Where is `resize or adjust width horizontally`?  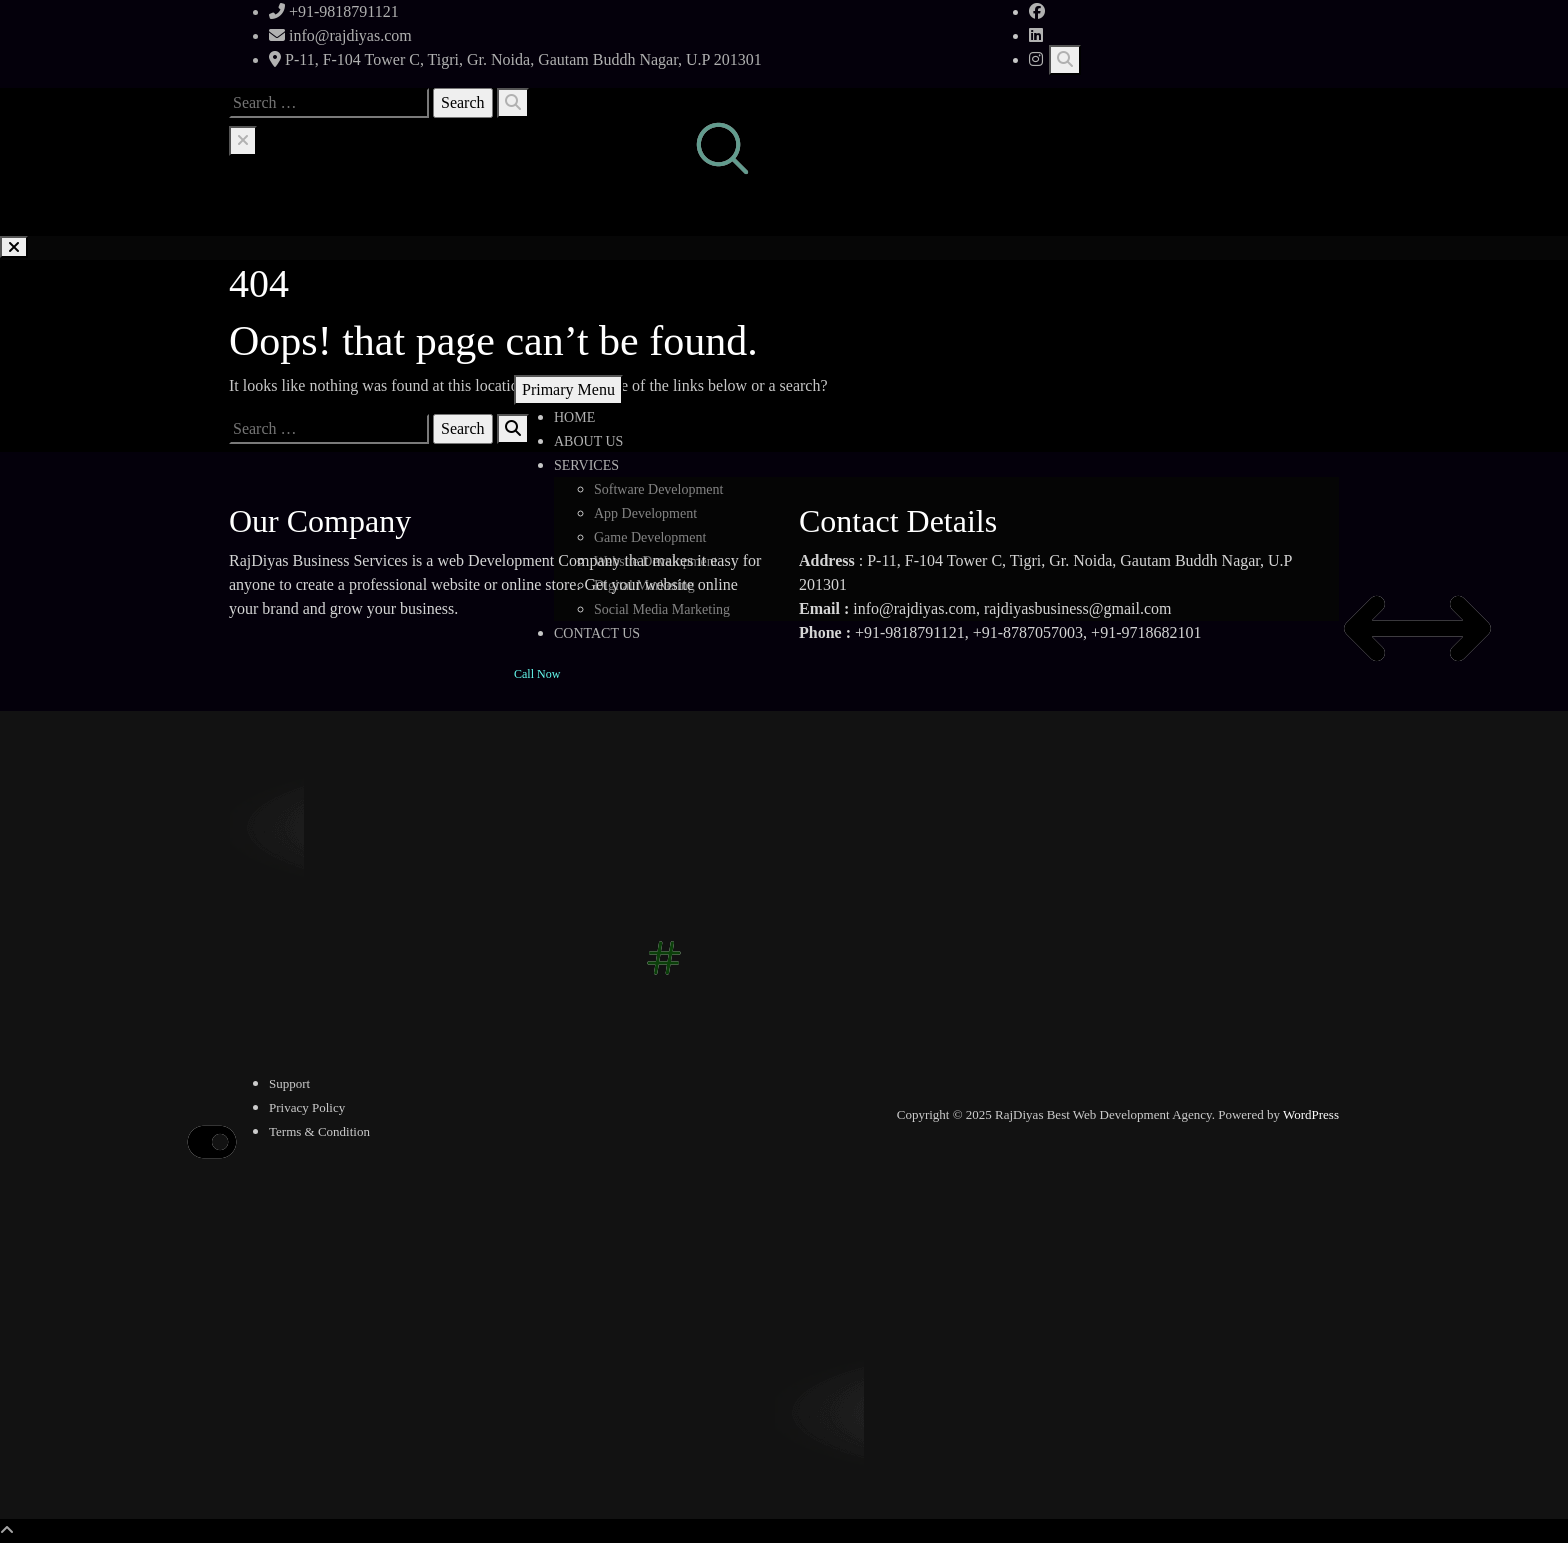
resize or adjust width horizontally is located at coordinates (1417, 628).